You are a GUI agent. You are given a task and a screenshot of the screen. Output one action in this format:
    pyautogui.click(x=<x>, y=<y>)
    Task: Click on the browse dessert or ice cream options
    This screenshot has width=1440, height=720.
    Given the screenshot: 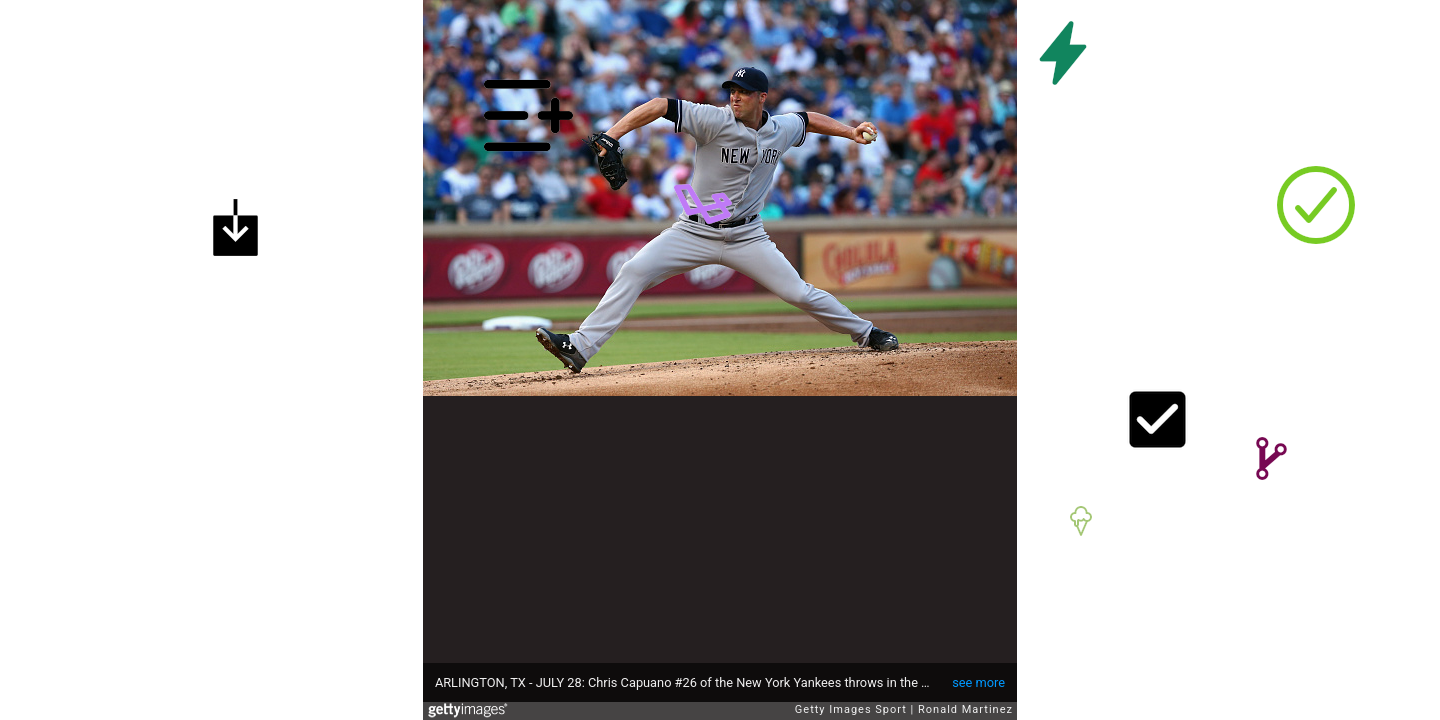 What is the action you would take?
    pyautogui.click(x=1081, y=521)
    